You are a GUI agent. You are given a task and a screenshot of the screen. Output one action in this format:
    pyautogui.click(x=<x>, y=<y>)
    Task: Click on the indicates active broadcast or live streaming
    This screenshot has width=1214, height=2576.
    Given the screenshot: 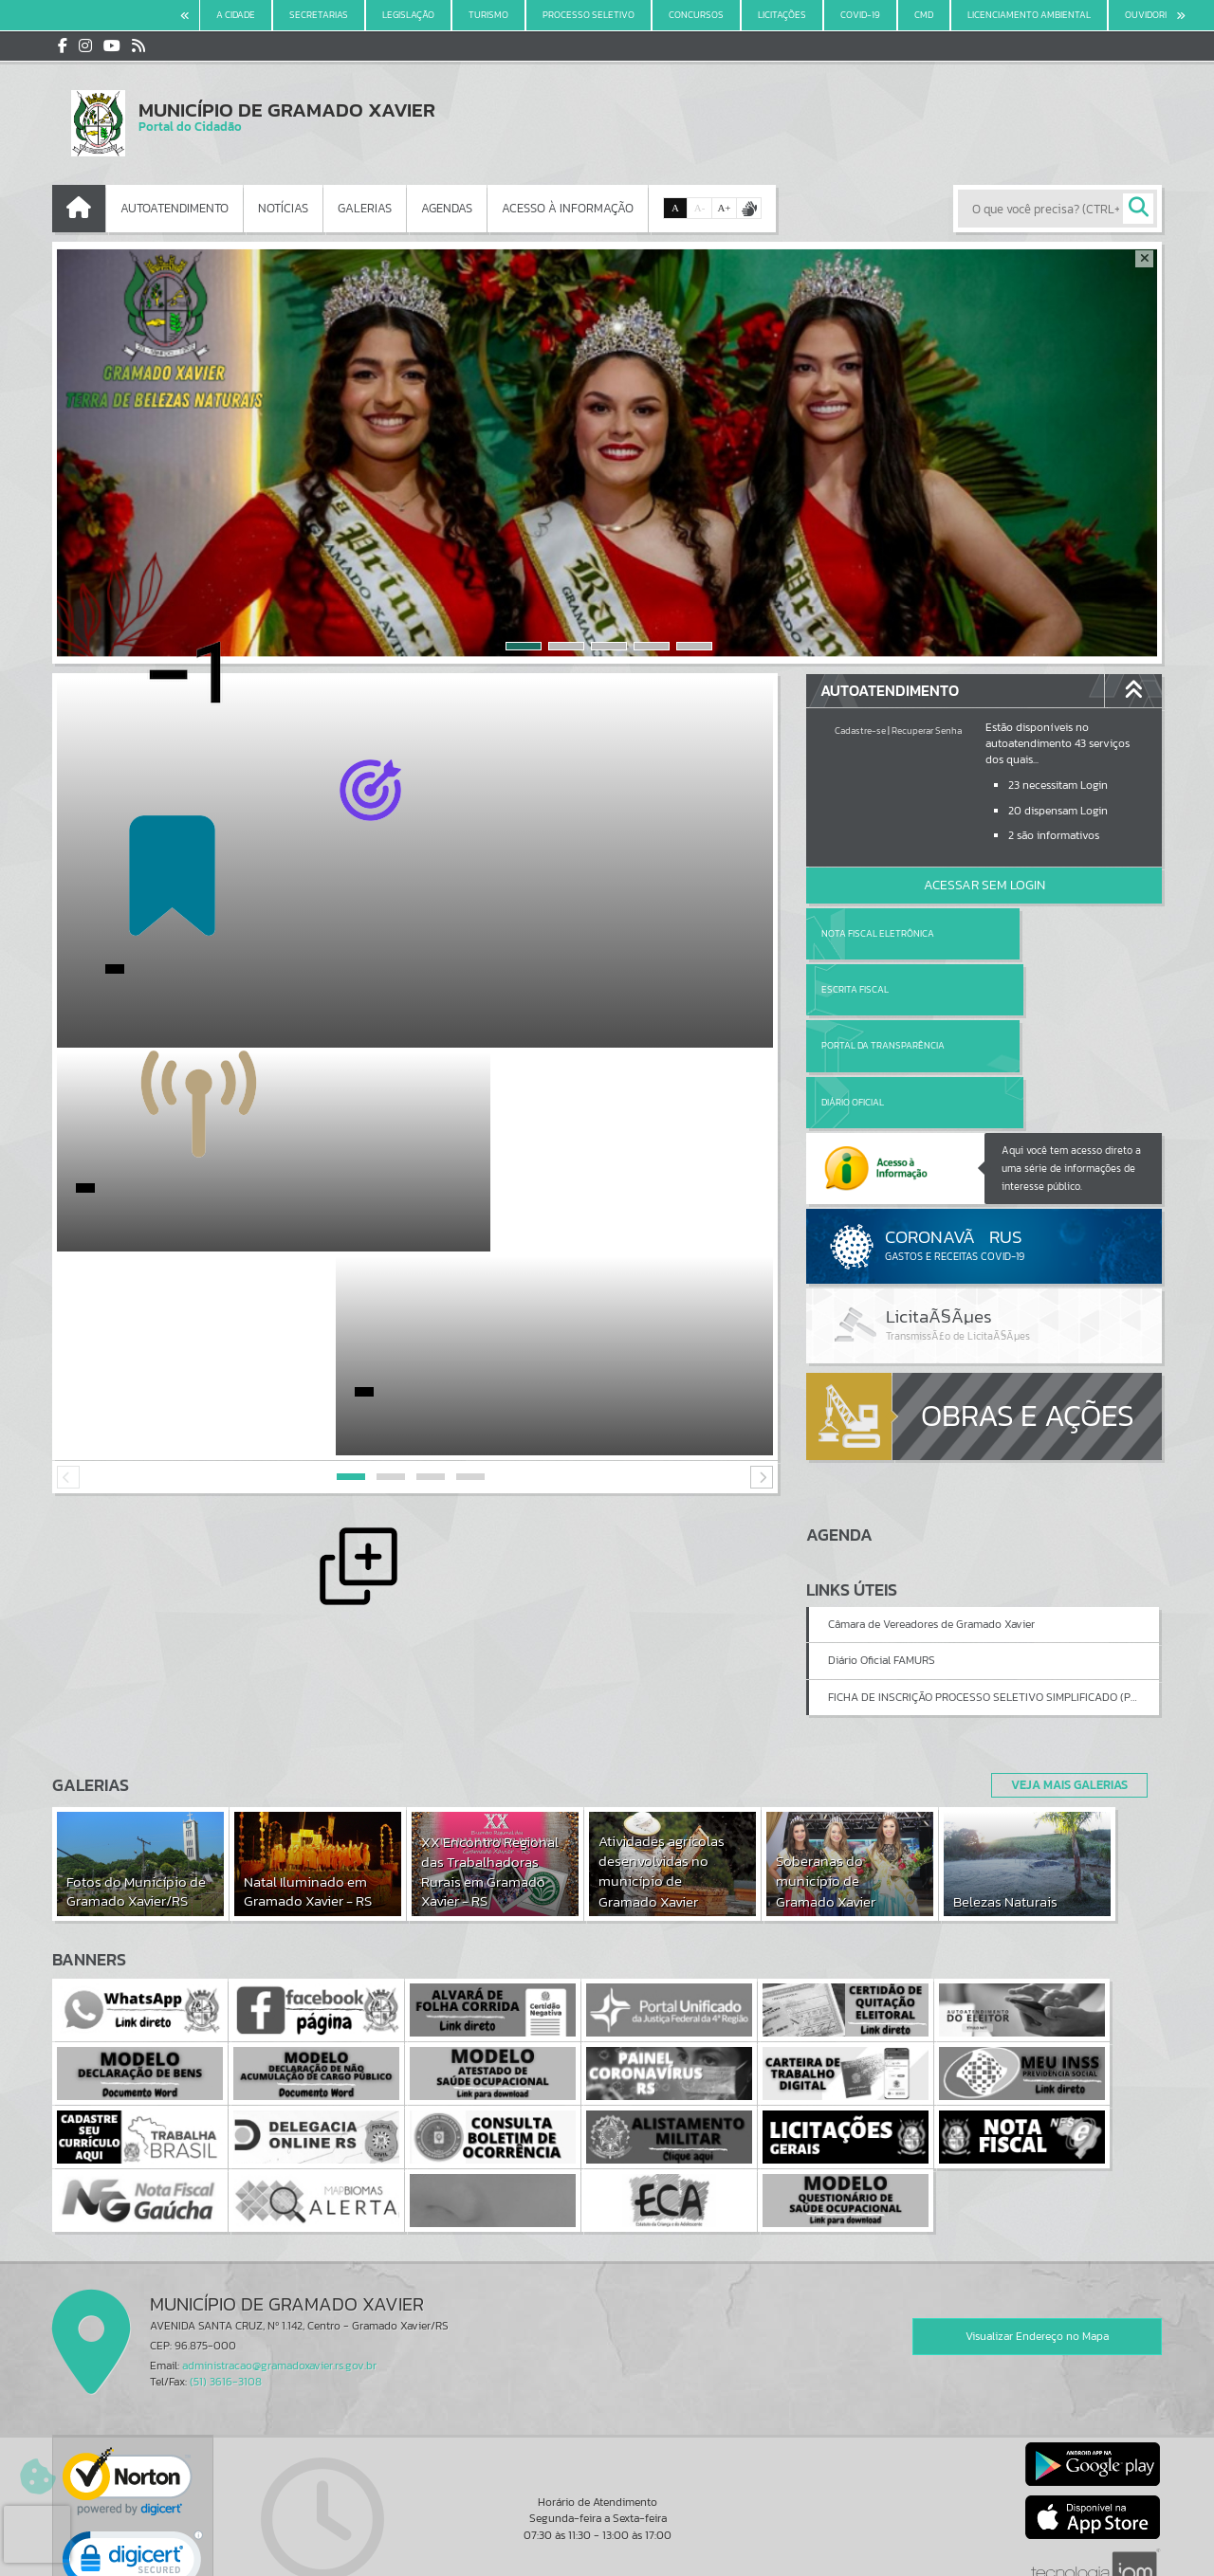 What is the action you would take?
    pyautogui.click(x=198, y=1103)
    